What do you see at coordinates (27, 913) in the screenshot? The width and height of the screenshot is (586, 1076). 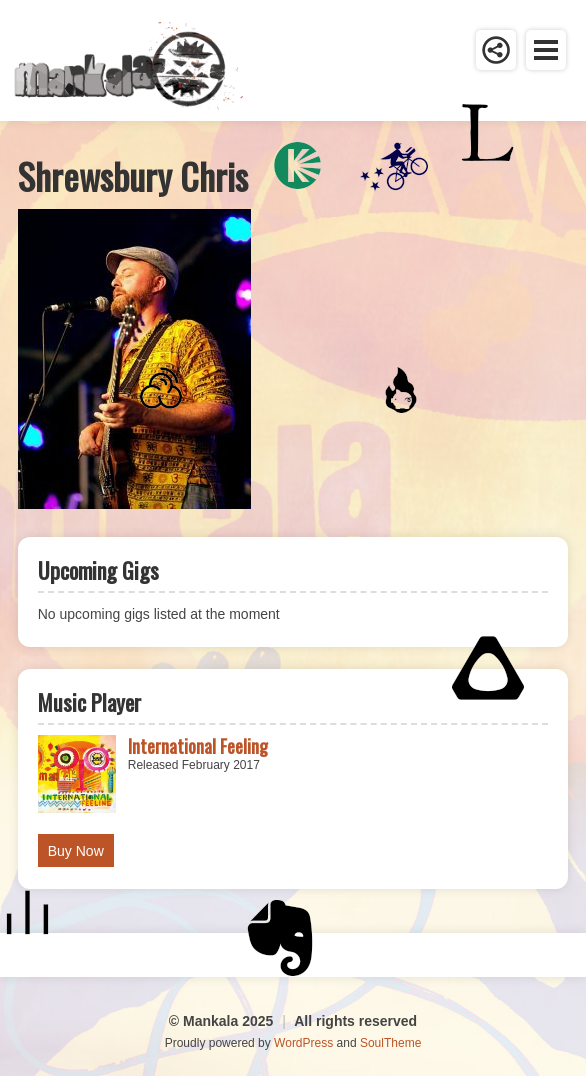 I see `view analytics and statistics` at bounding box center [27, 913].